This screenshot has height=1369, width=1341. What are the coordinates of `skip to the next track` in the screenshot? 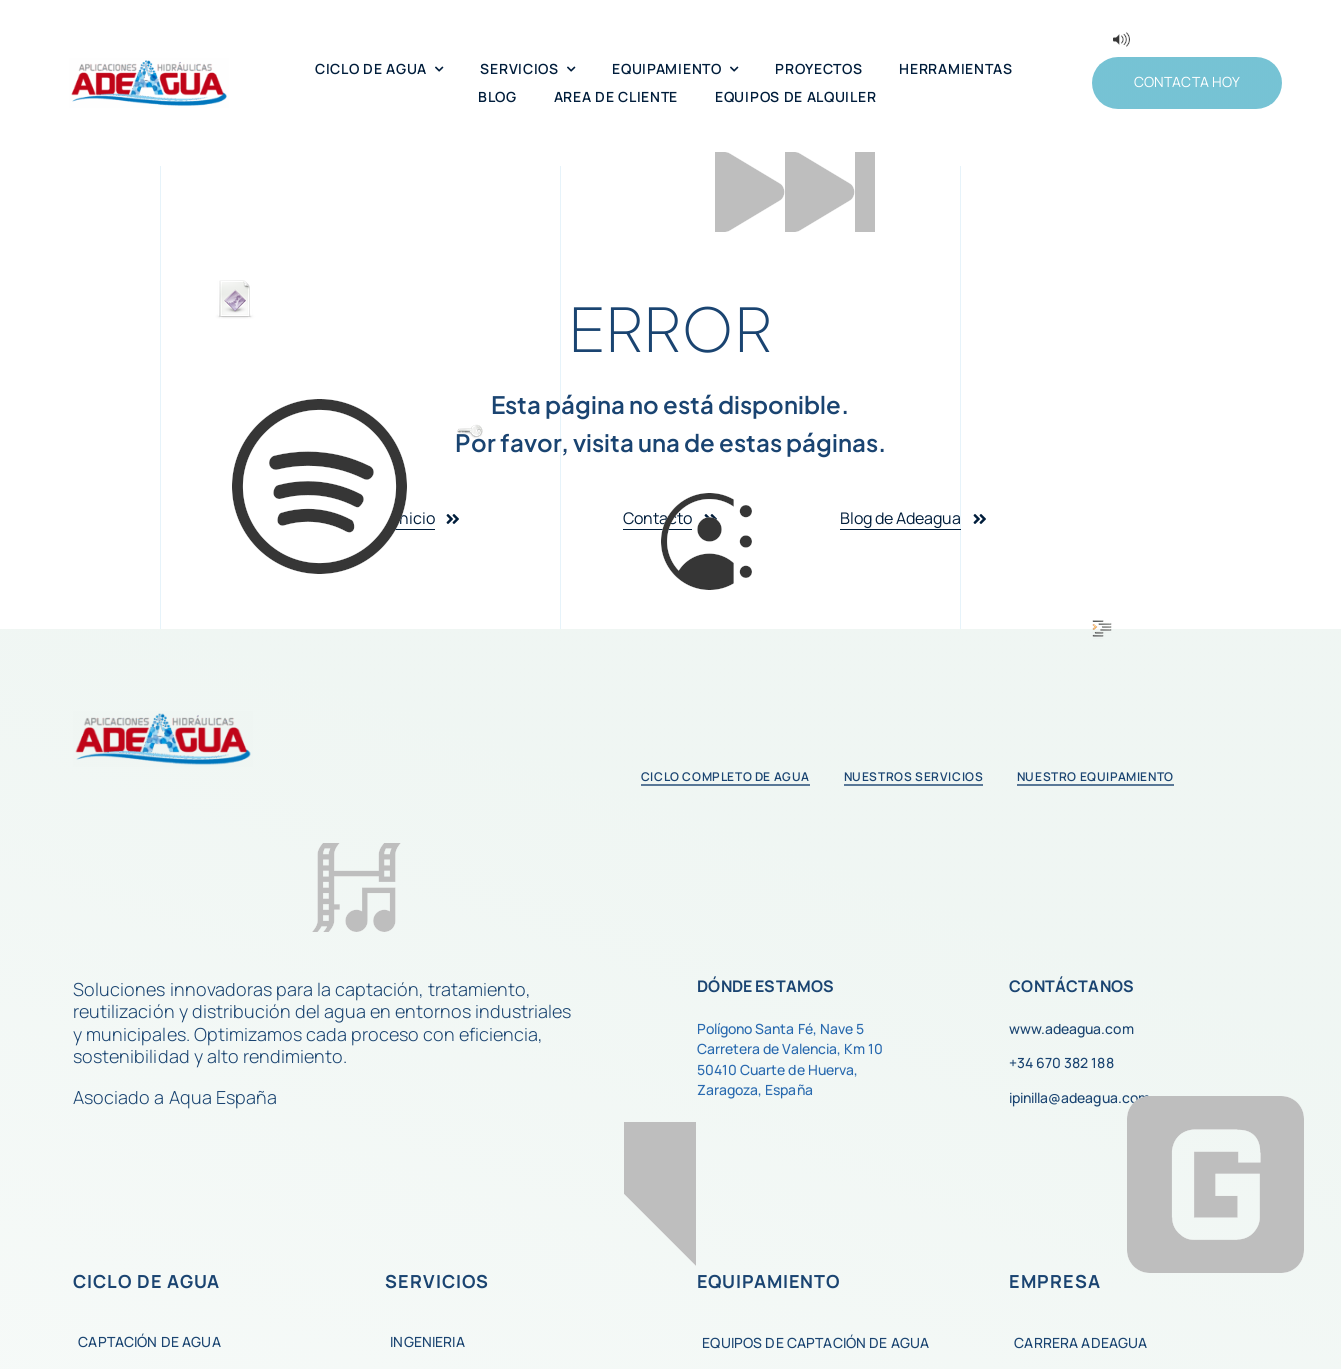 It's located at (795, 192).